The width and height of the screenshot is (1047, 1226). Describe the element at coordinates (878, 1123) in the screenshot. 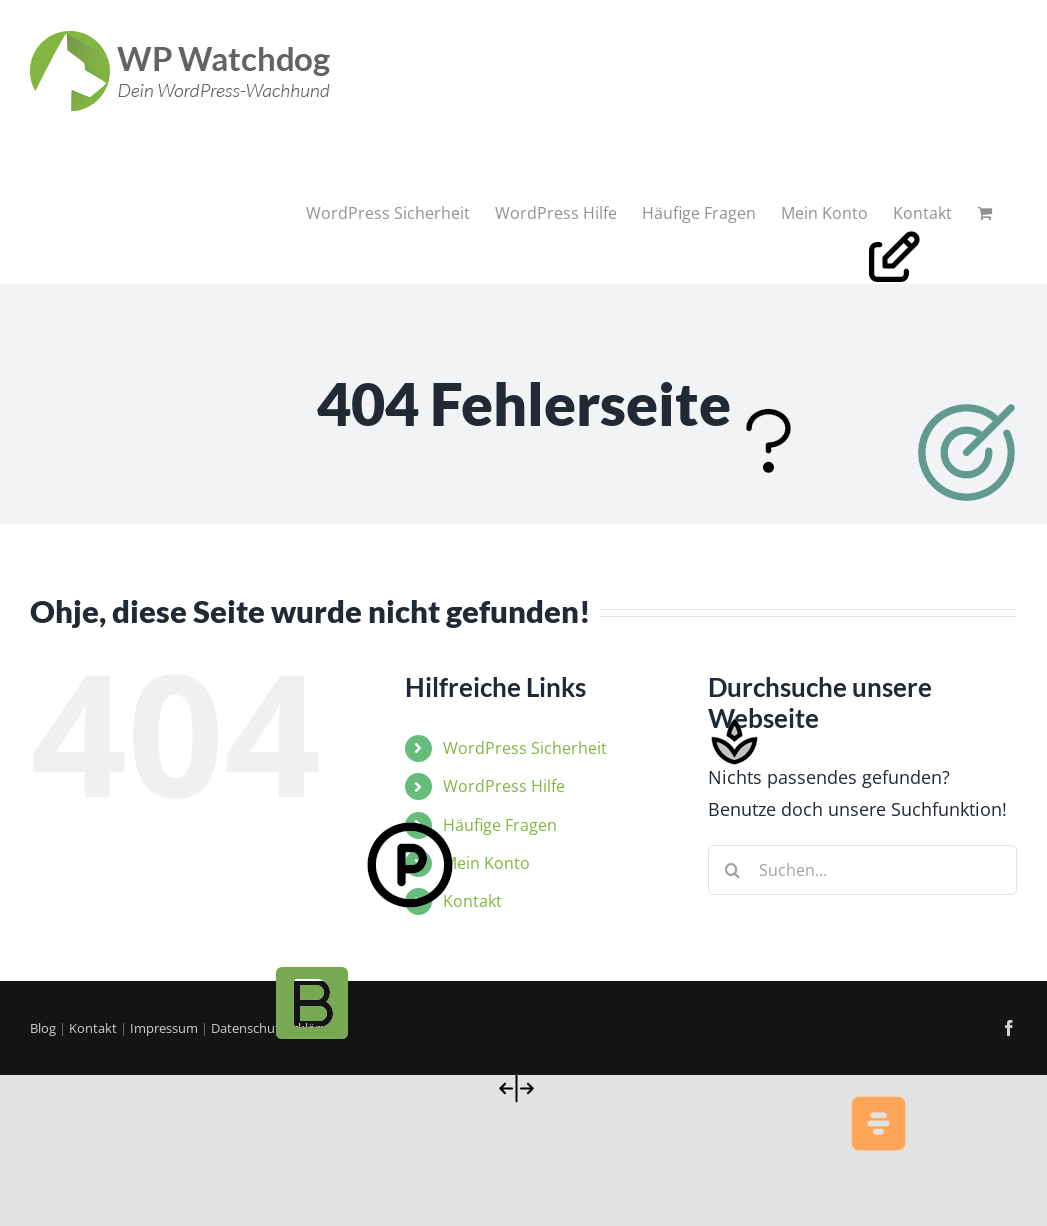

I see `center align content horizontally and vertically` at that location.